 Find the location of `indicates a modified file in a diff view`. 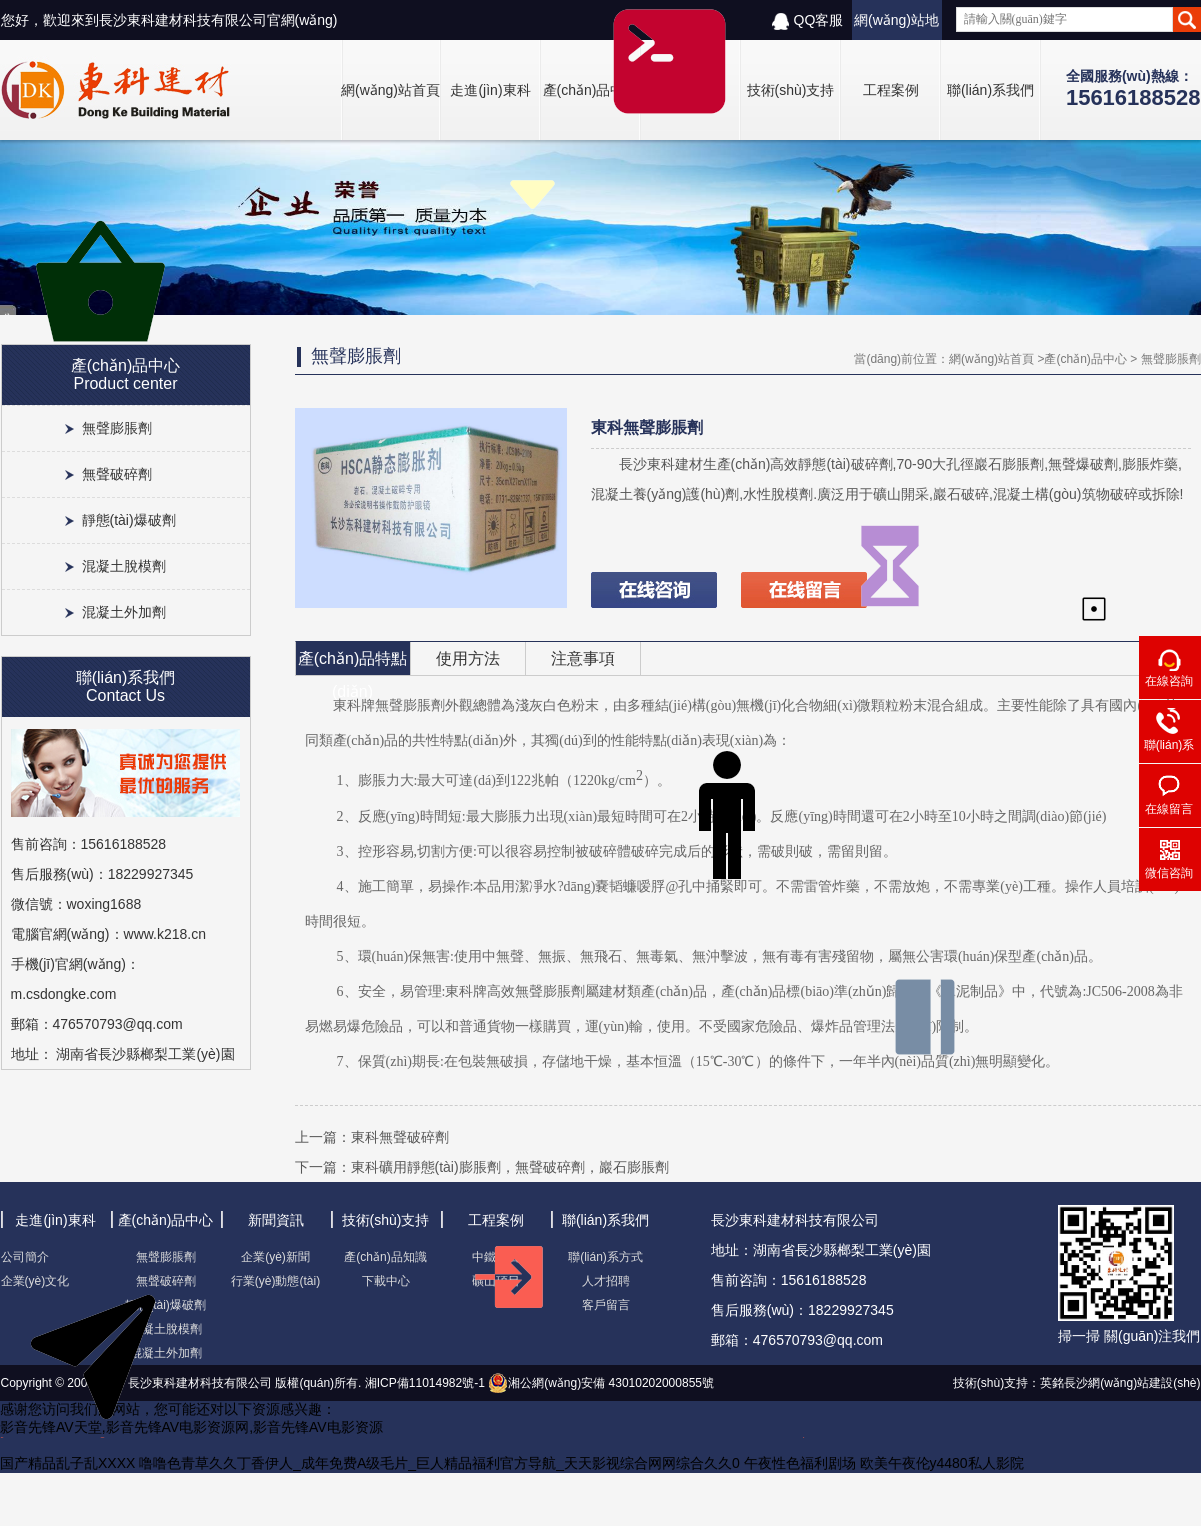

indicates a modified file in a diff view is located at coordinates (1094, 609).